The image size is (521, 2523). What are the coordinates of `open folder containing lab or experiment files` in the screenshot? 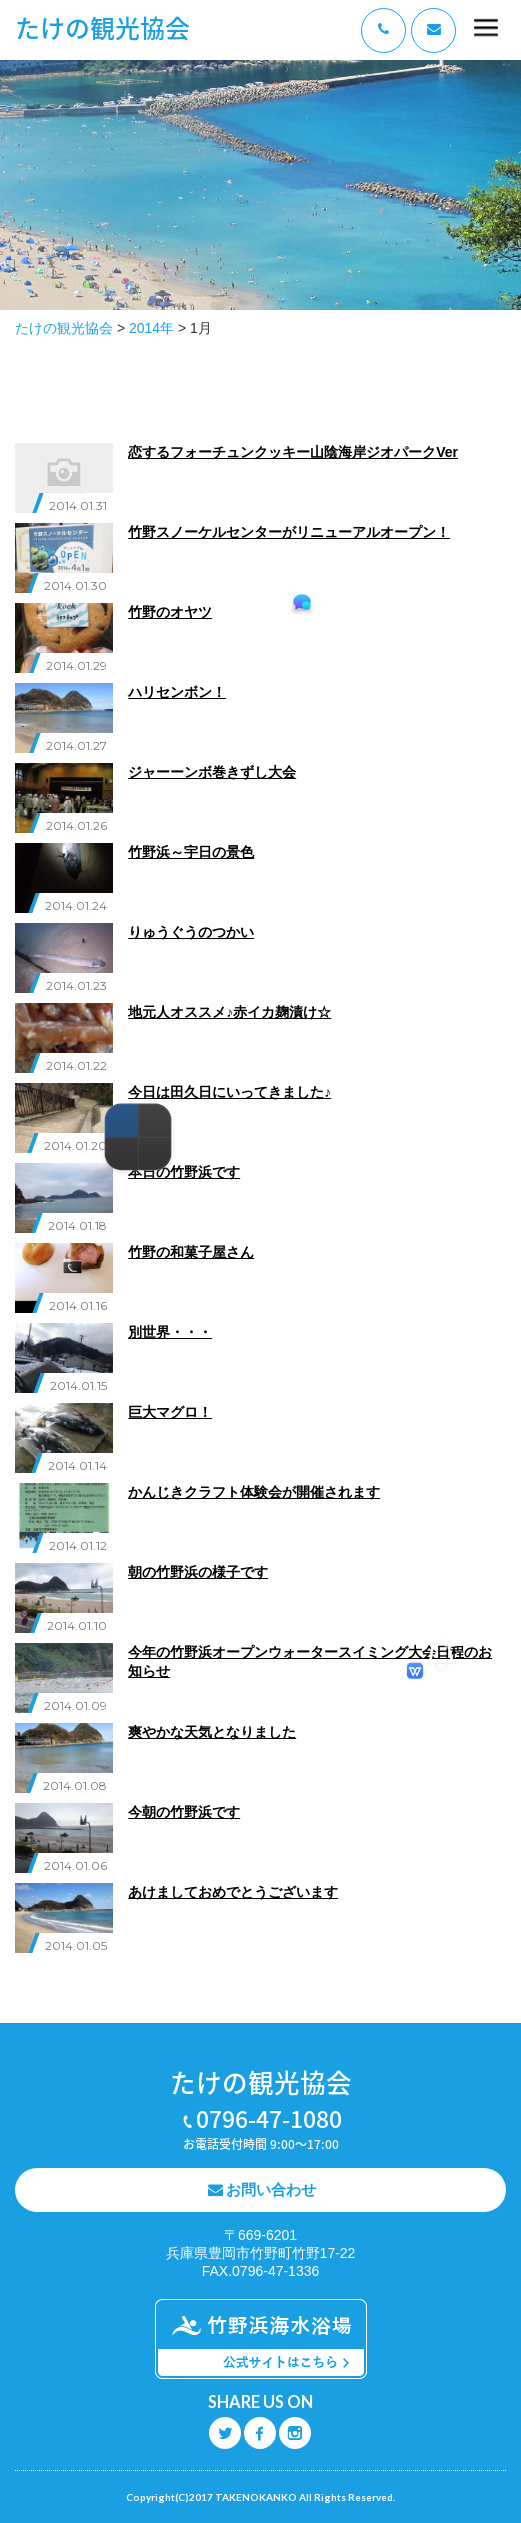 It's located at (72, 1266).